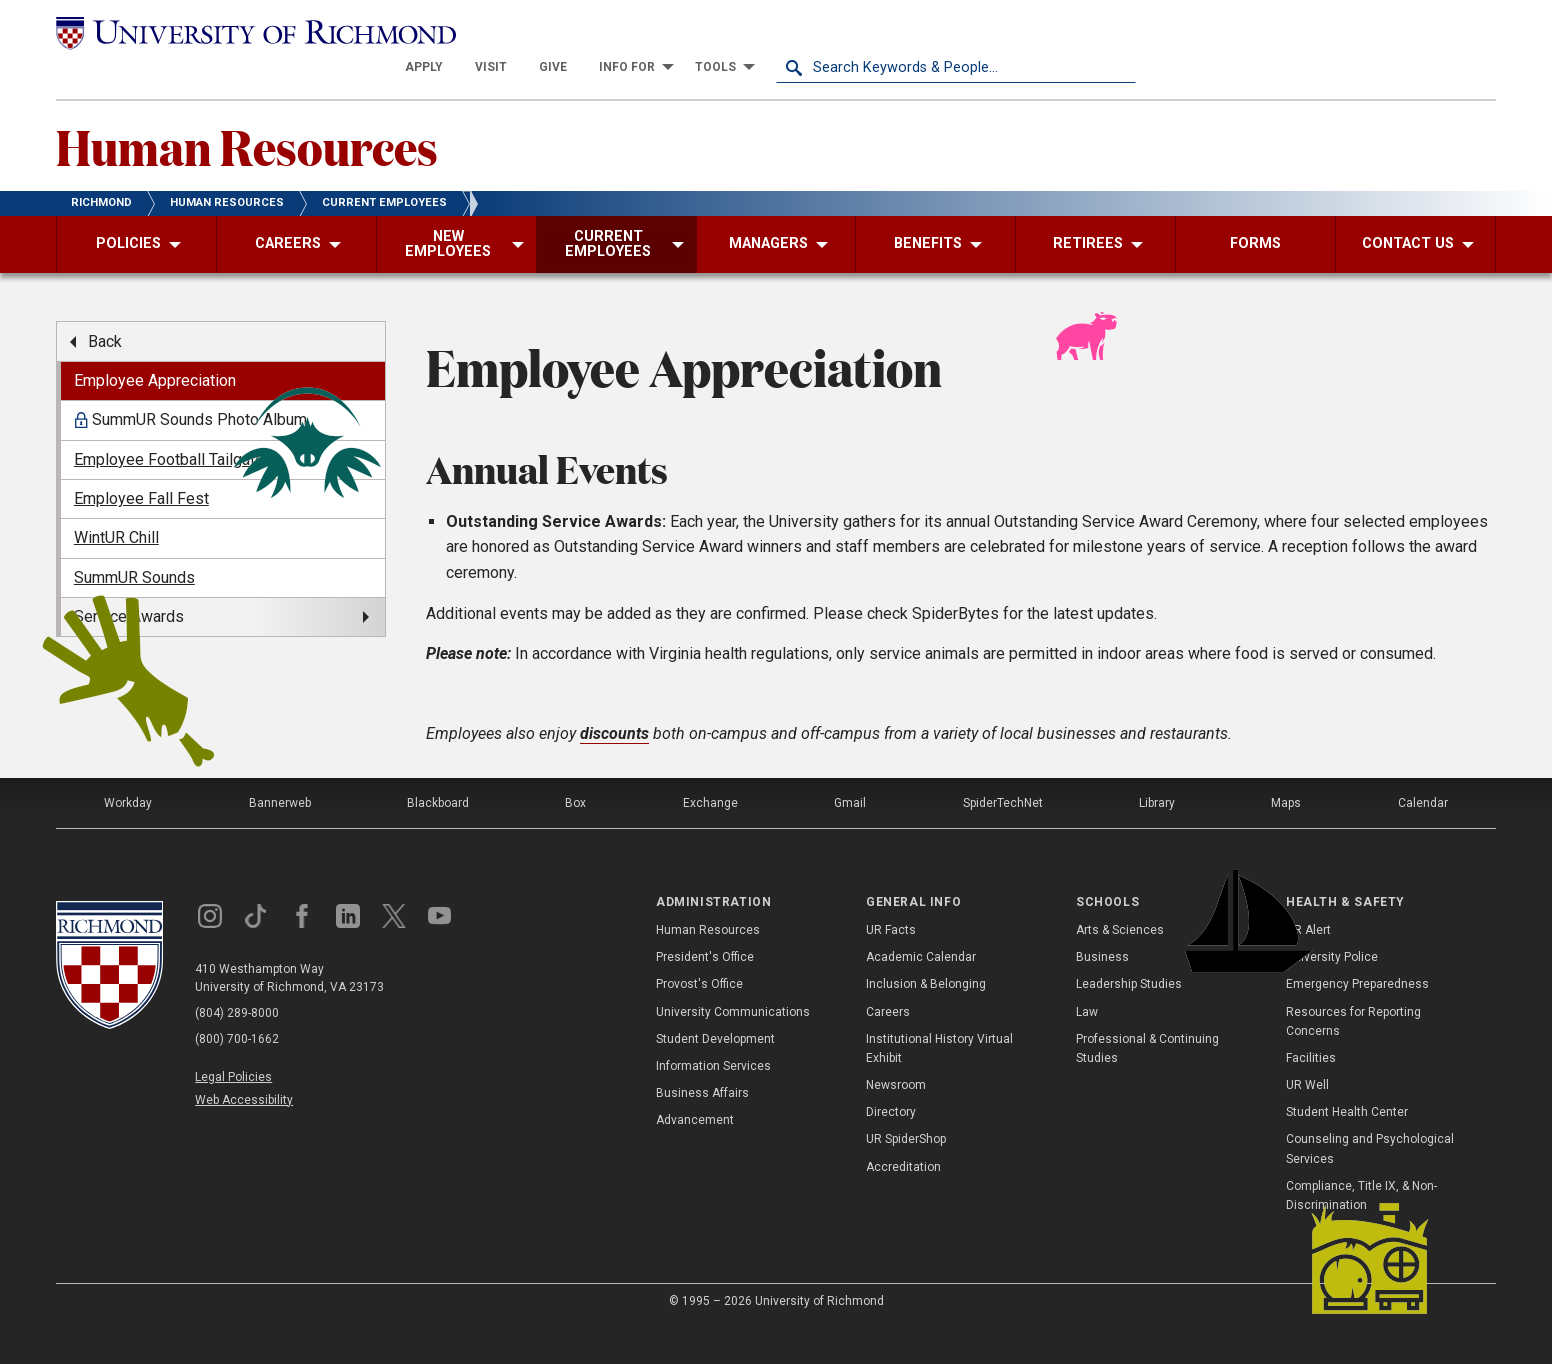 Image resolution: width=1552 pixels, height=1364 pixels. What do you see at coordinates (1249, 921) in the screenshot?
I see `access sailing or boating activities` at bounding box center [1249, 921].